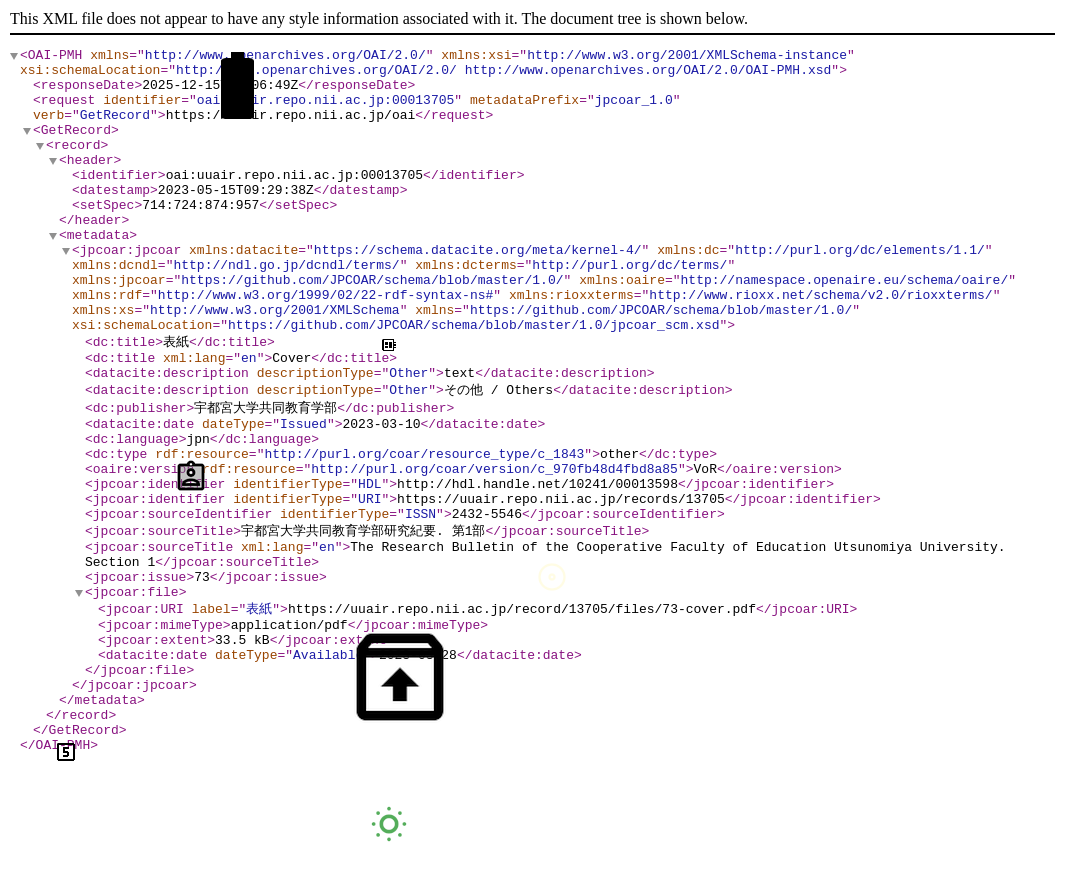  What do you see at coordinates (191, 477) in the screenshot?
I see `view assigned personnel or contact details` at bounding box center [191, 477].